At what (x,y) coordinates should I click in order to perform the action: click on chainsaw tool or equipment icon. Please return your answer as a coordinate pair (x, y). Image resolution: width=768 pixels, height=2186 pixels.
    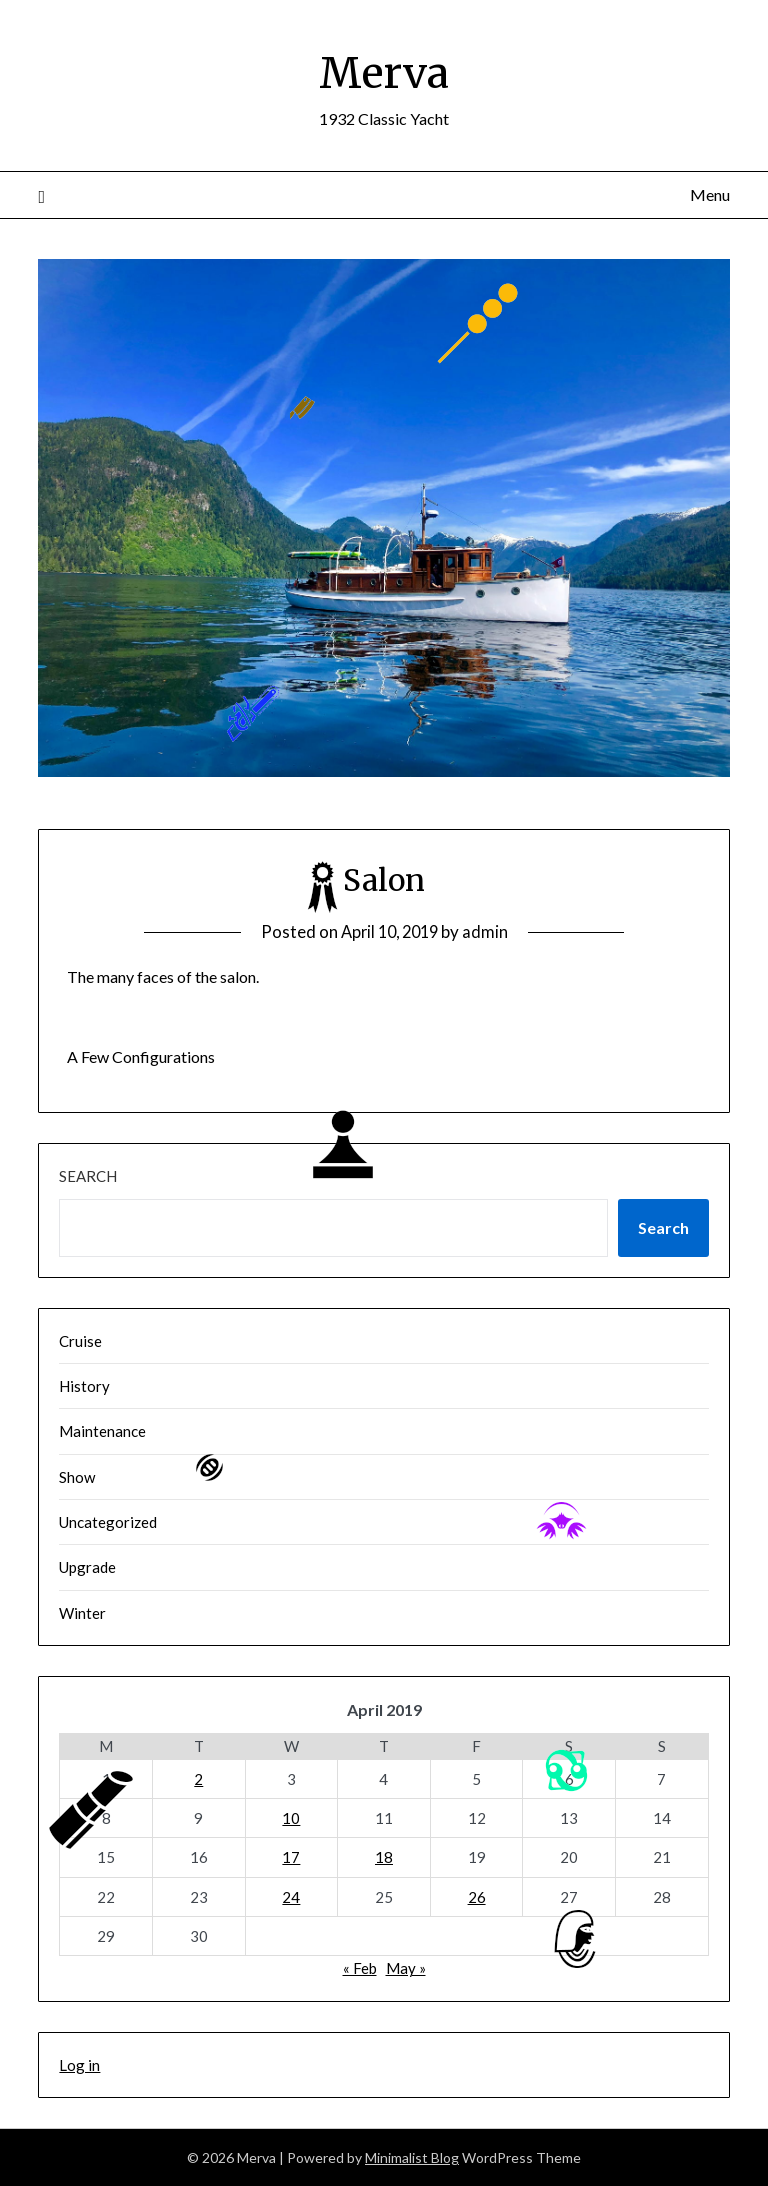
    Looking at the image, I should click on (253, 713).